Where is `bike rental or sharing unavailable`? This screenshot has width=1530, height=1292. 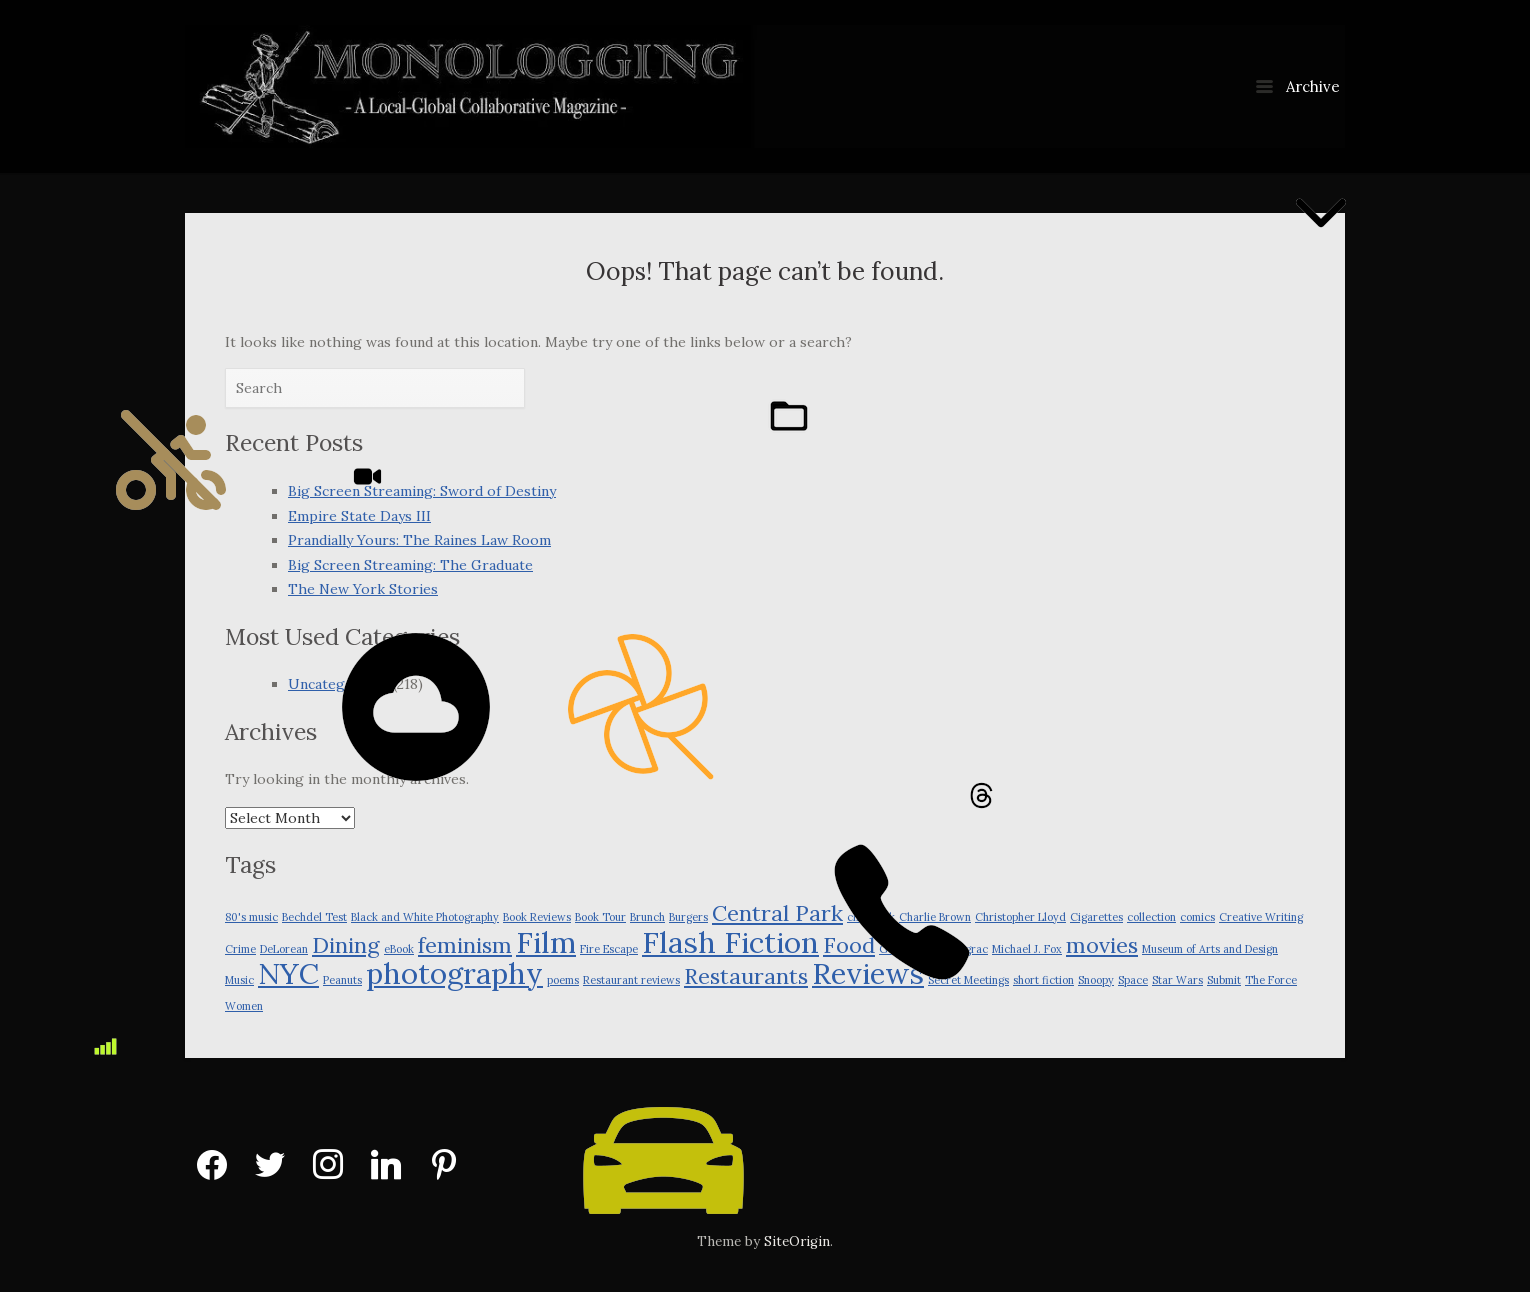
bike rental or sharing unavailable is located at coordinates (171, 460).